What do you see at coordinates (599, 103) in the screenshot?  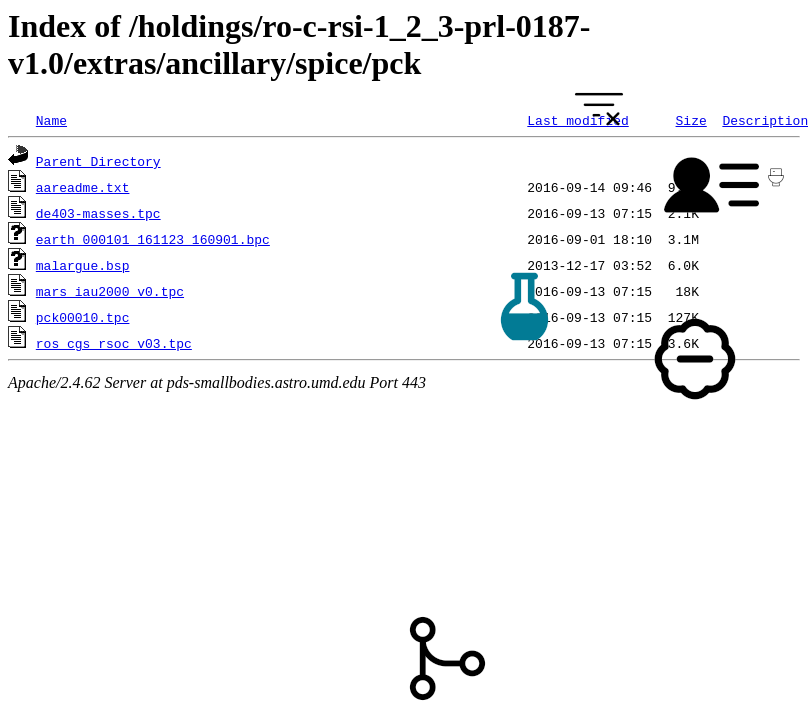 I see `clear all active filters` at bounding box center [599, 103].